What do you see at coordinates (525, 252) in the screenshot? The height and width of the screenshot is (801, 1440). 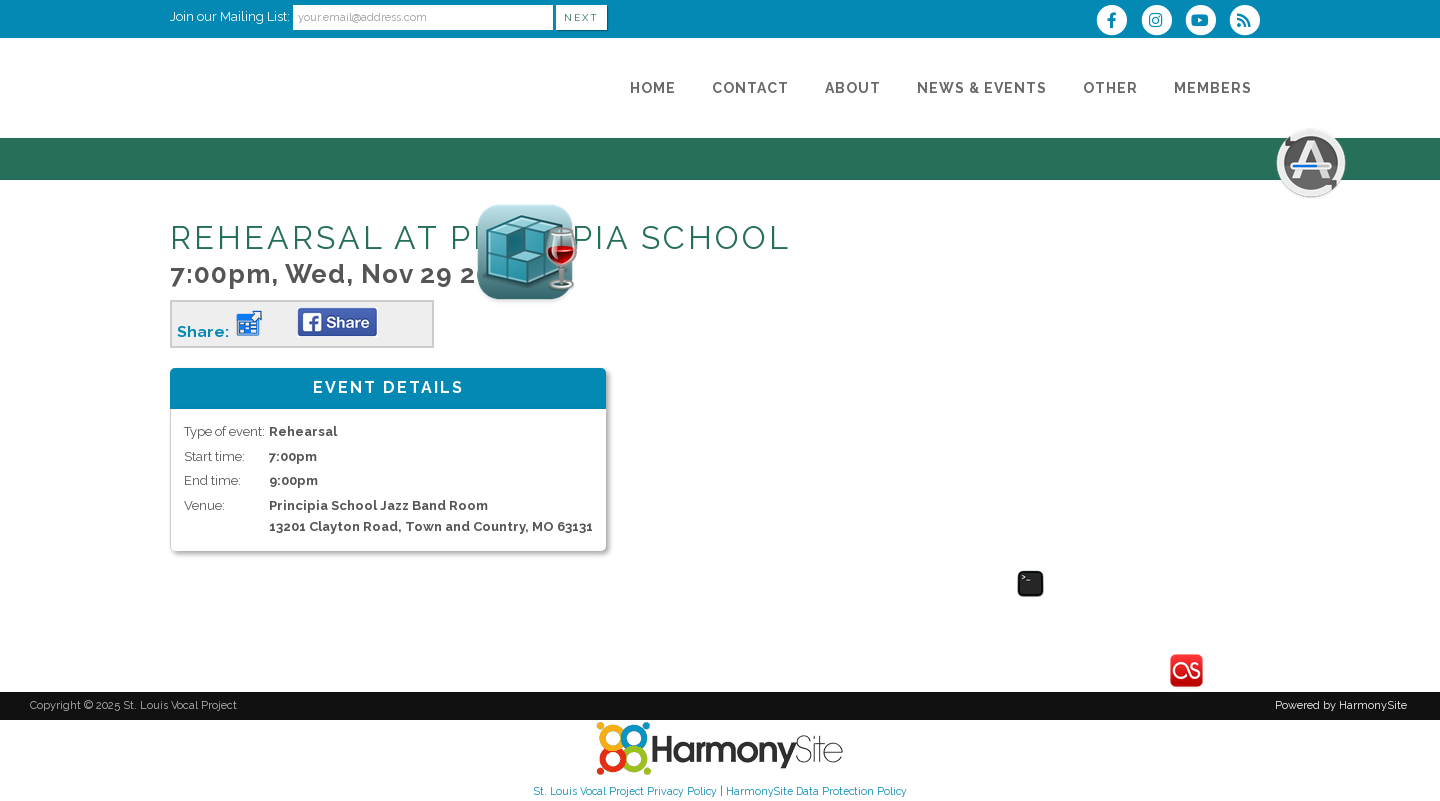 I see `open windows registry editor via wine` at bounding box center [525, 252].